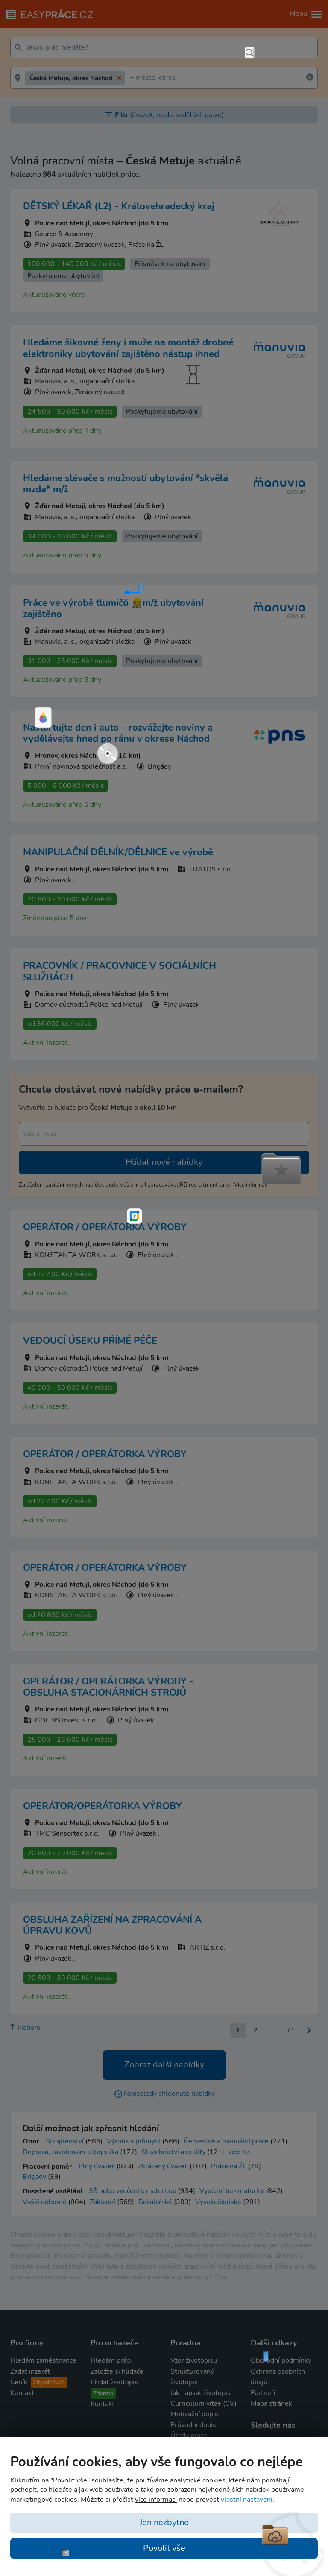 The image size is (328, 2576). What do you see at coordinates (66, 2553) in the screenshot?
I see `open the file manager app` at bounding box center [66, 2553].